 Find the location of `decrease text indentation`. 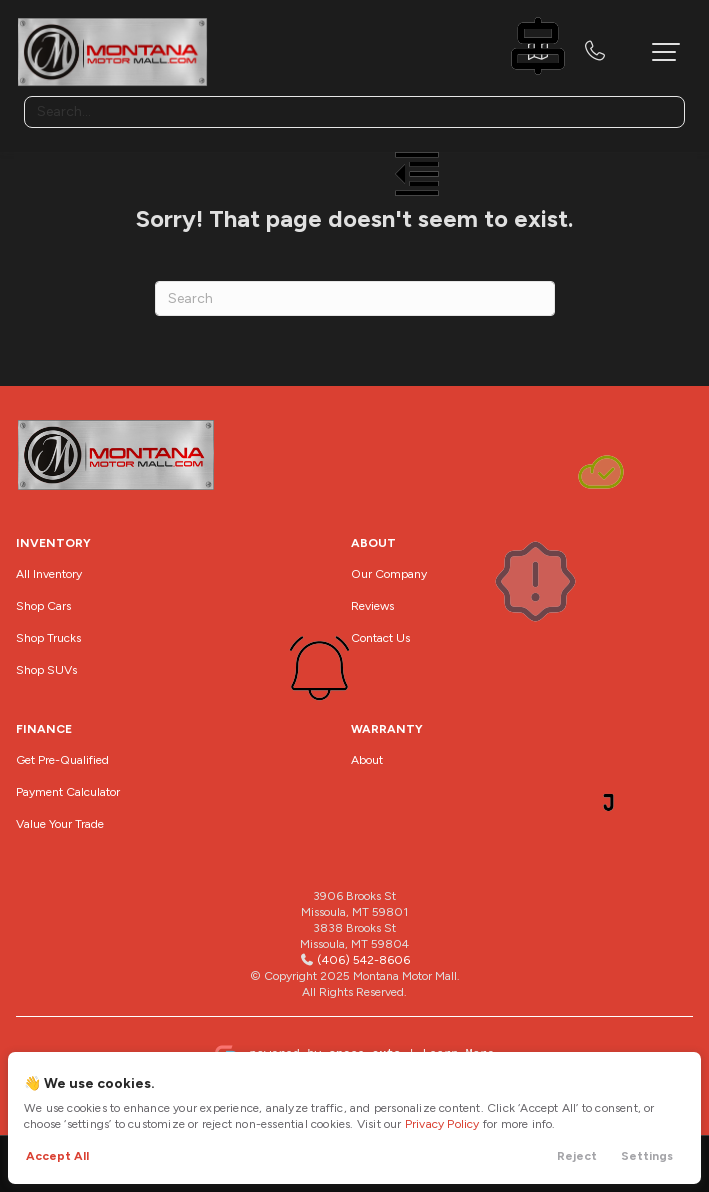

decrease text indentation is located at coordinates (417, 174).